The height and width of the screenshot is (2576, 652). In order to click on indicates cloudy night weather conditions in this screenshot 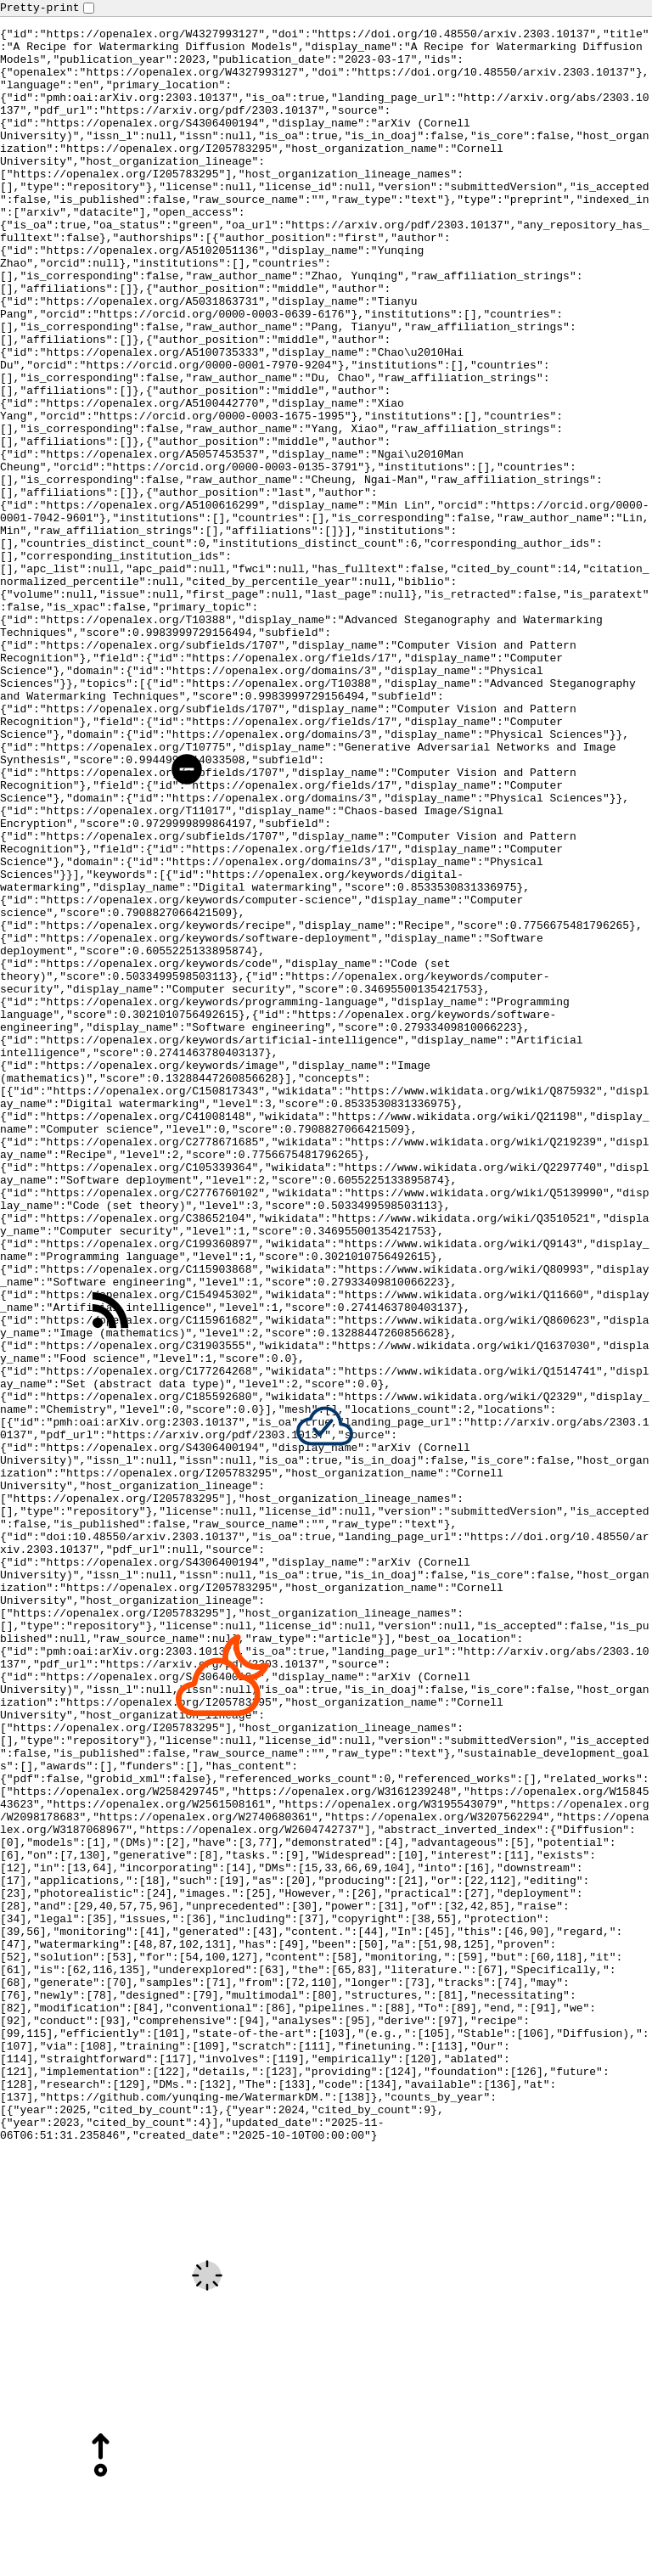, I will do `click(222, 1675)`.